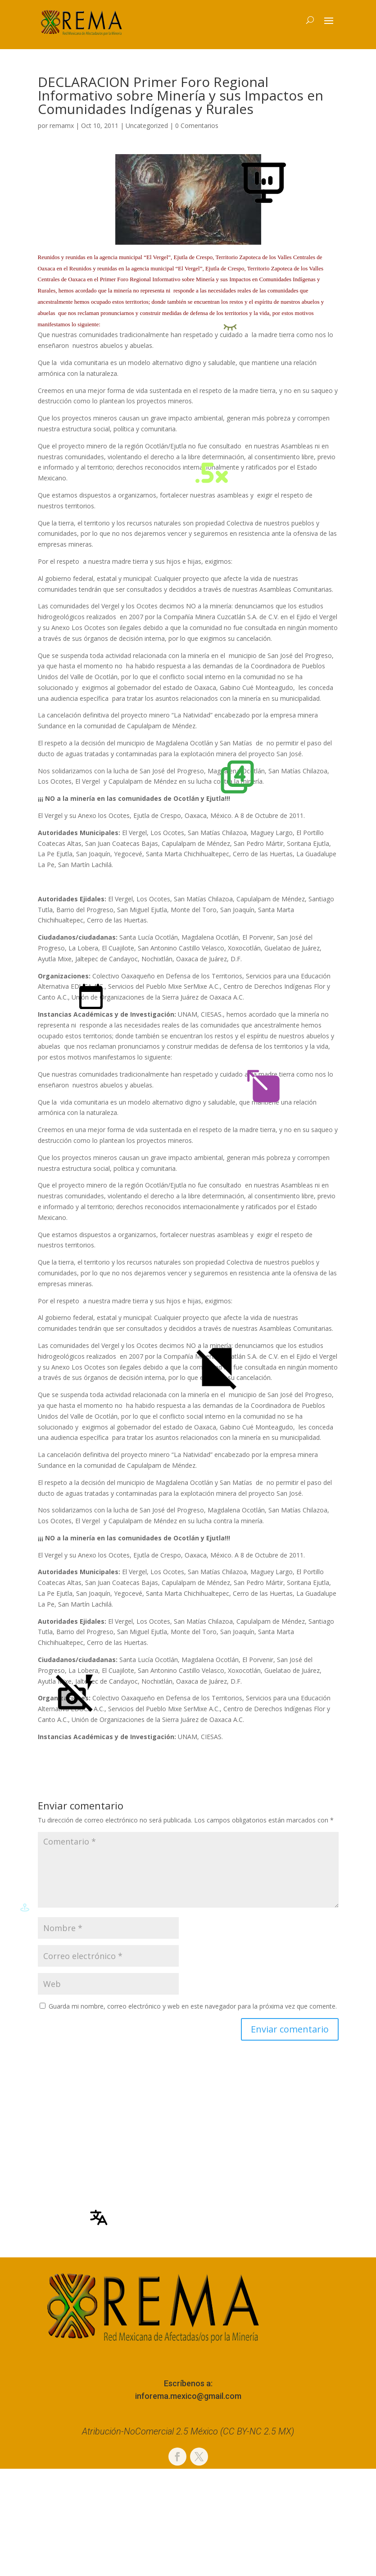  I want to click on view presentation analytics, so click(263, 183).